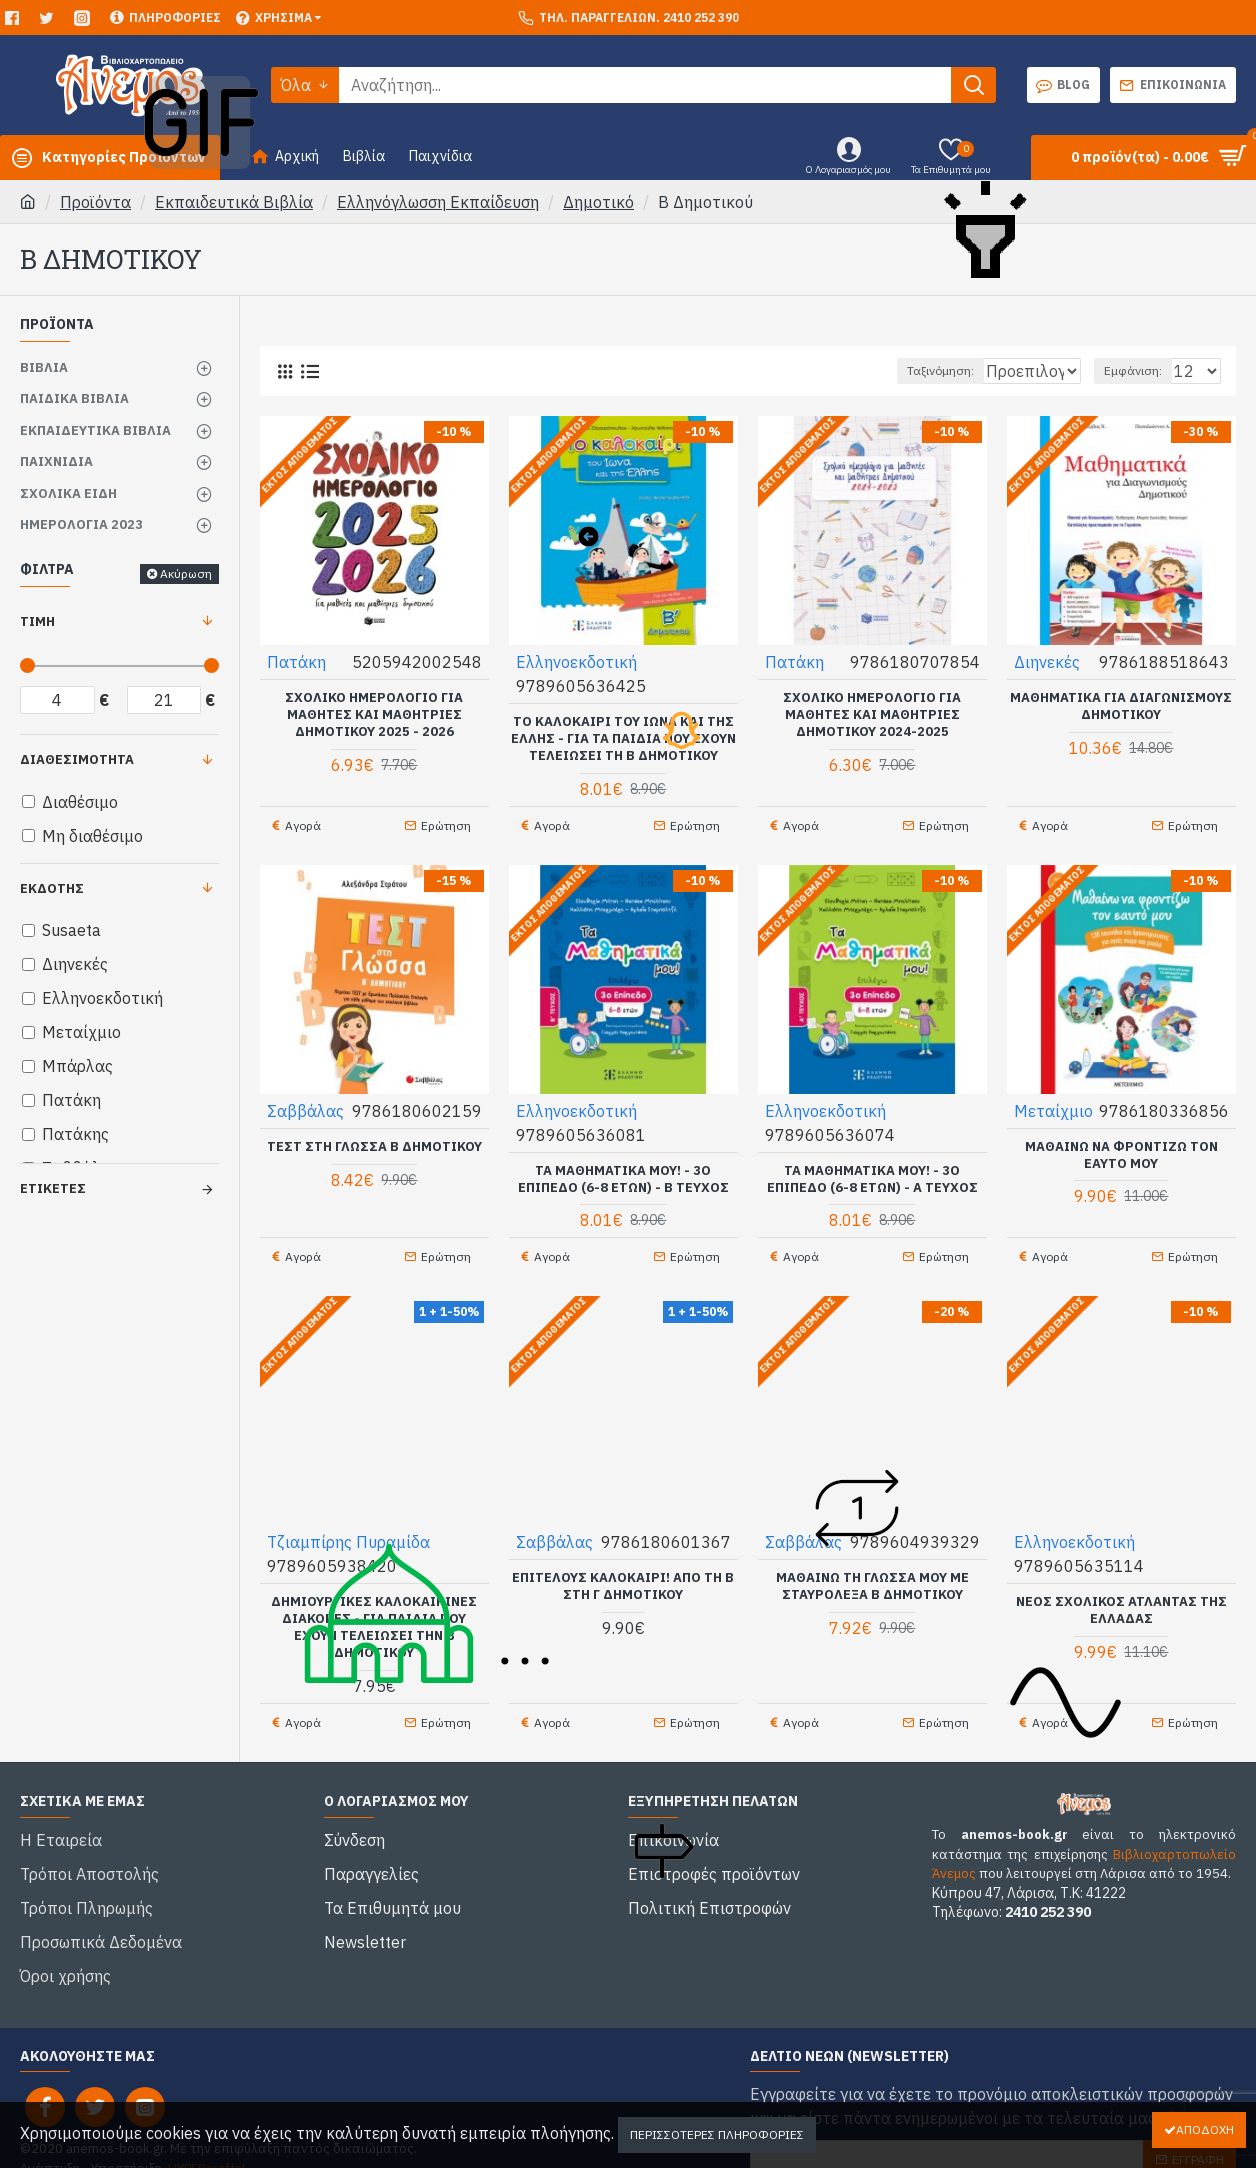 The image size is (1256, 2168). What do you see at coordinates (199, 122) in the screenshot?
I see `insert a gif into your message` at bounding box center [199, 122].